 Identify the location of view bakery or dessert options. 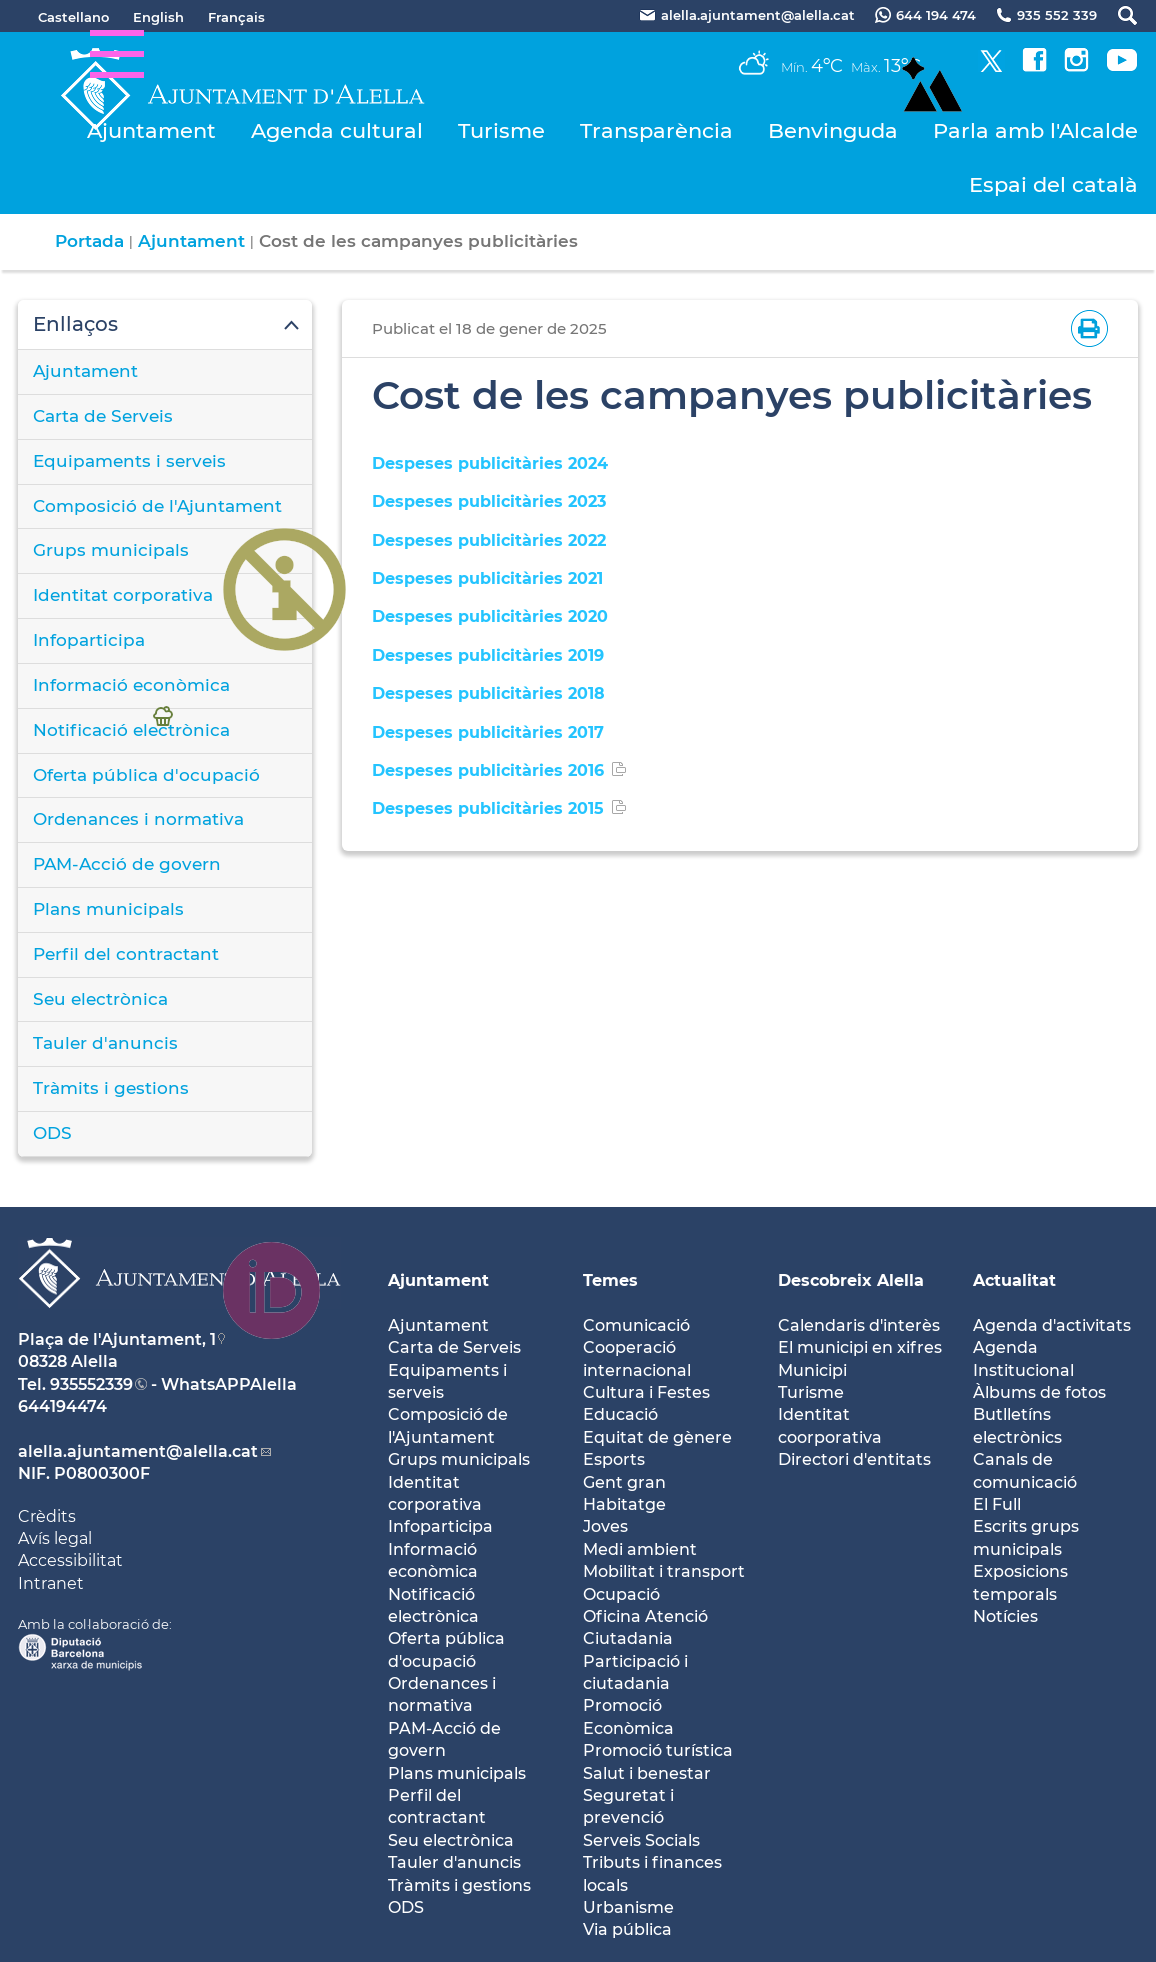
(163, 716).